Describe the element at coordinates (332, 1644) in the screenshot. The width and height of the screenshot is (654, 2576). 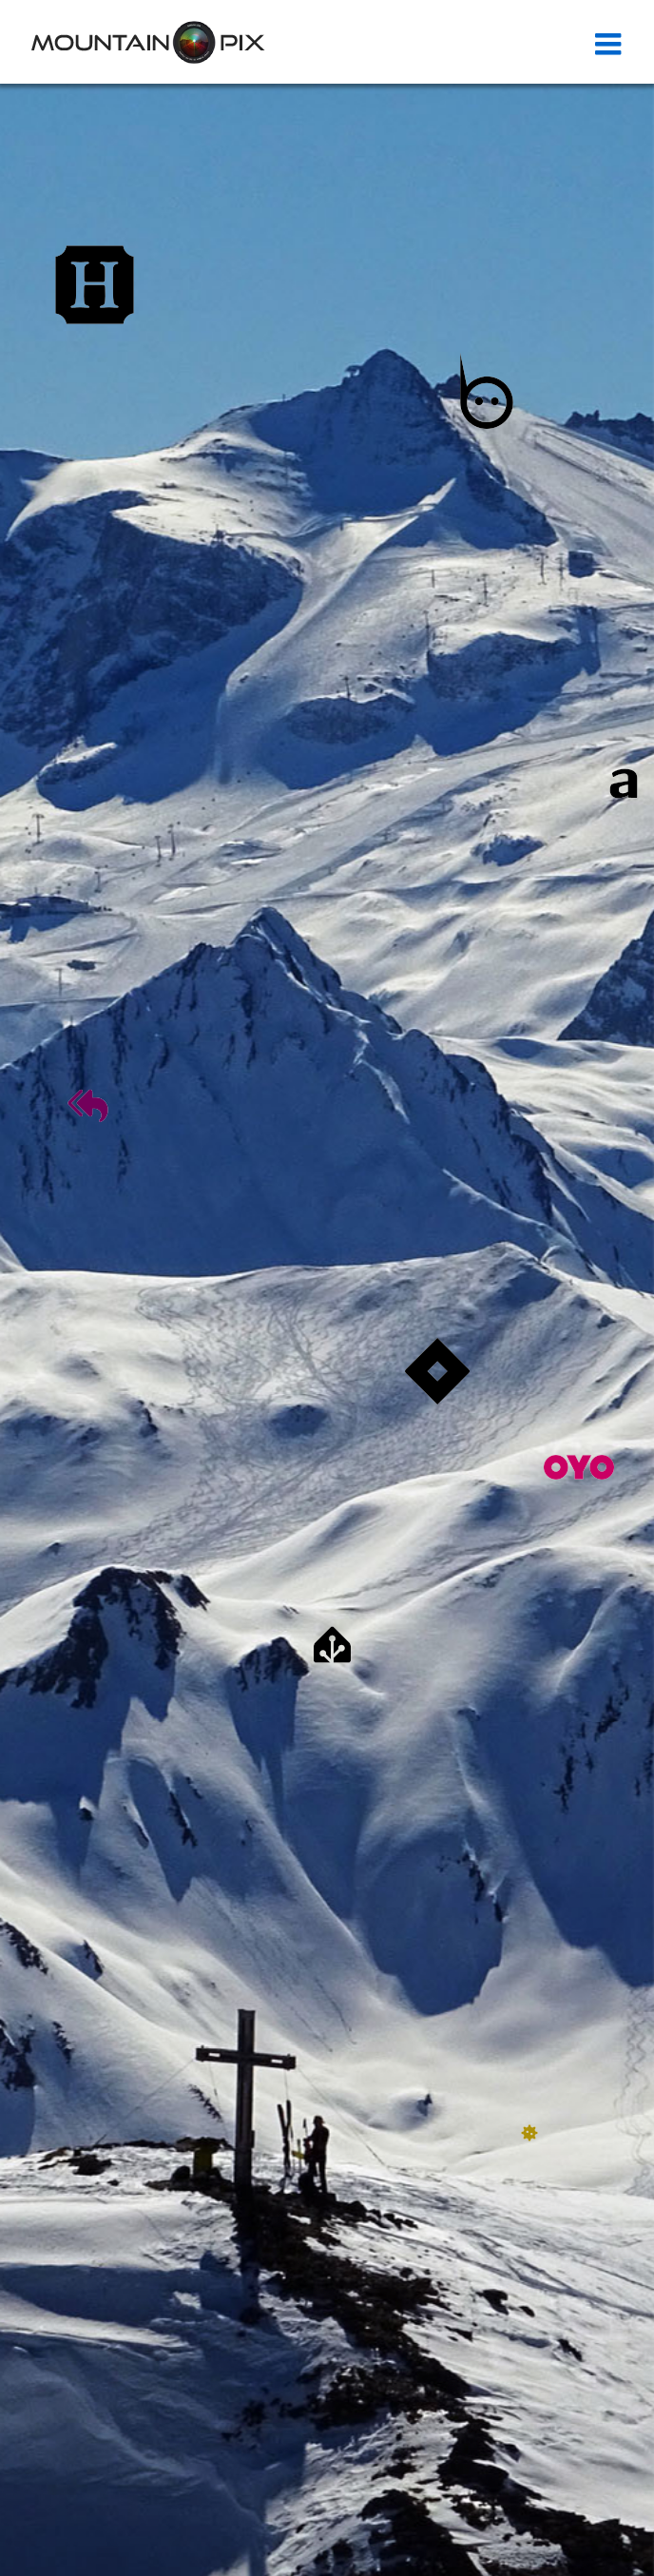
I see `open Home Assistant app` at that location.